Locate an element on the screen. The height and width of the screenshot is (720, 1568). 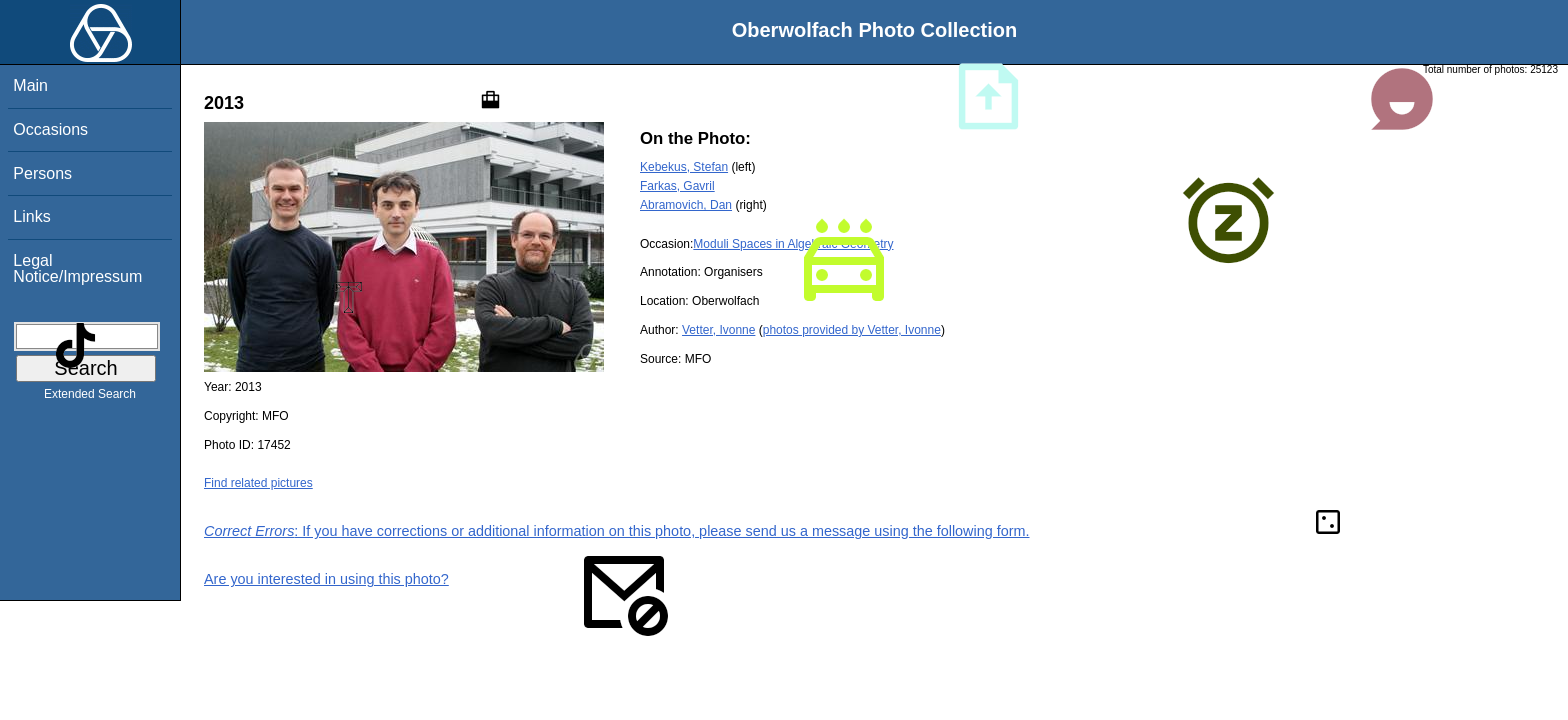
find nearby car wash locations is located at coordinates (844, 257).